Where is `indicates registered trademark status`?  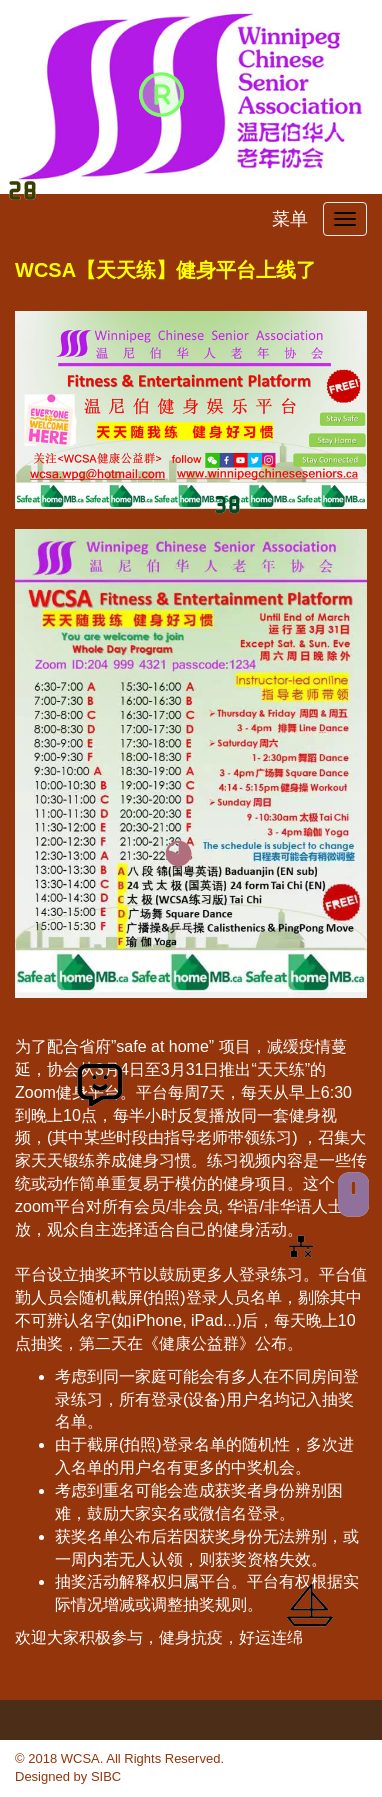
indicates registered trademark status is located at coordinates (161, 94).